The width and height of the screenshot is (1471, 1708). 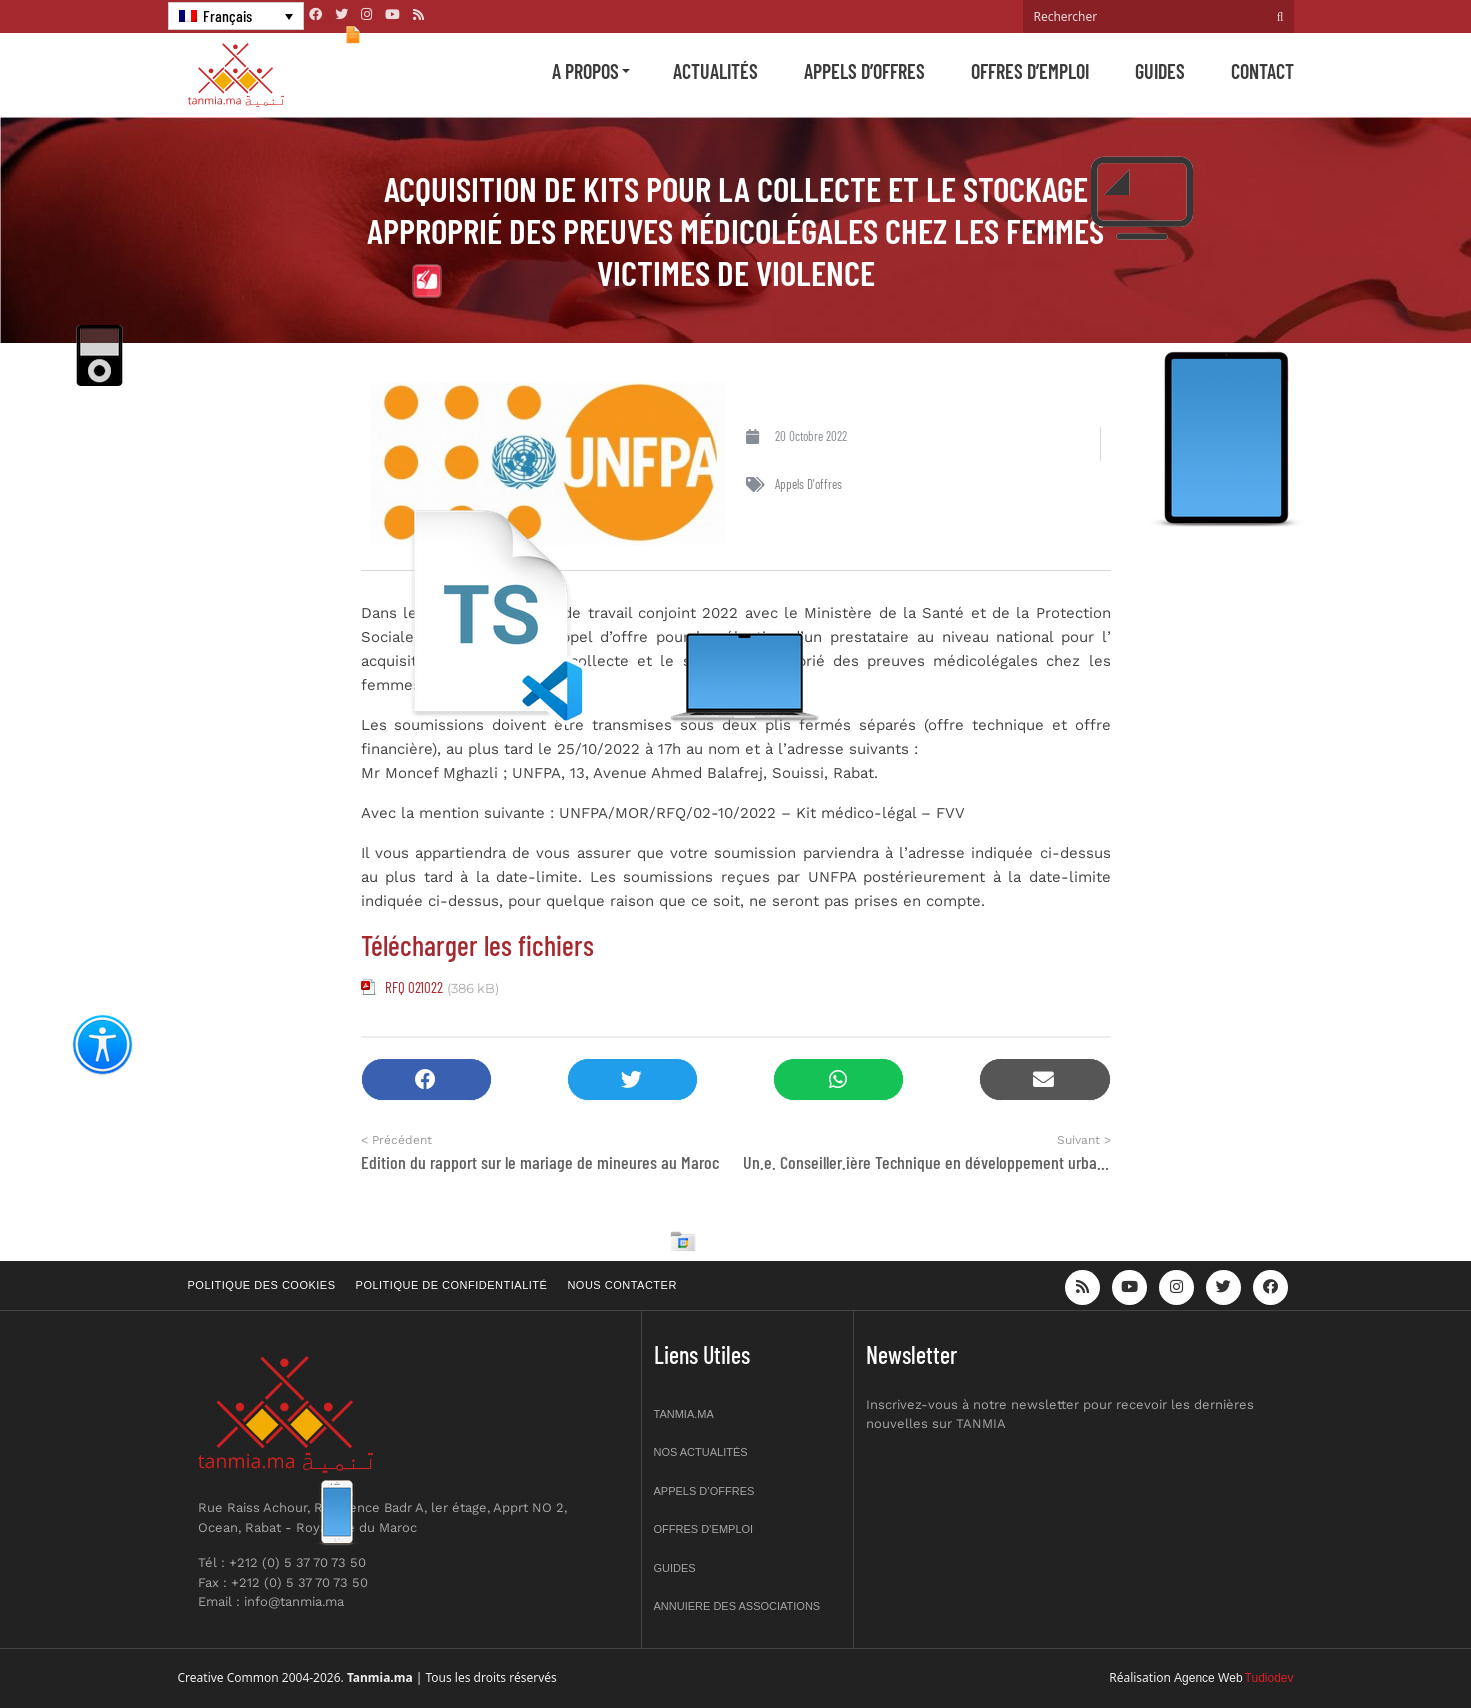 I want to click on indicates a connected iPhone device, so click(x=337, y=1513).